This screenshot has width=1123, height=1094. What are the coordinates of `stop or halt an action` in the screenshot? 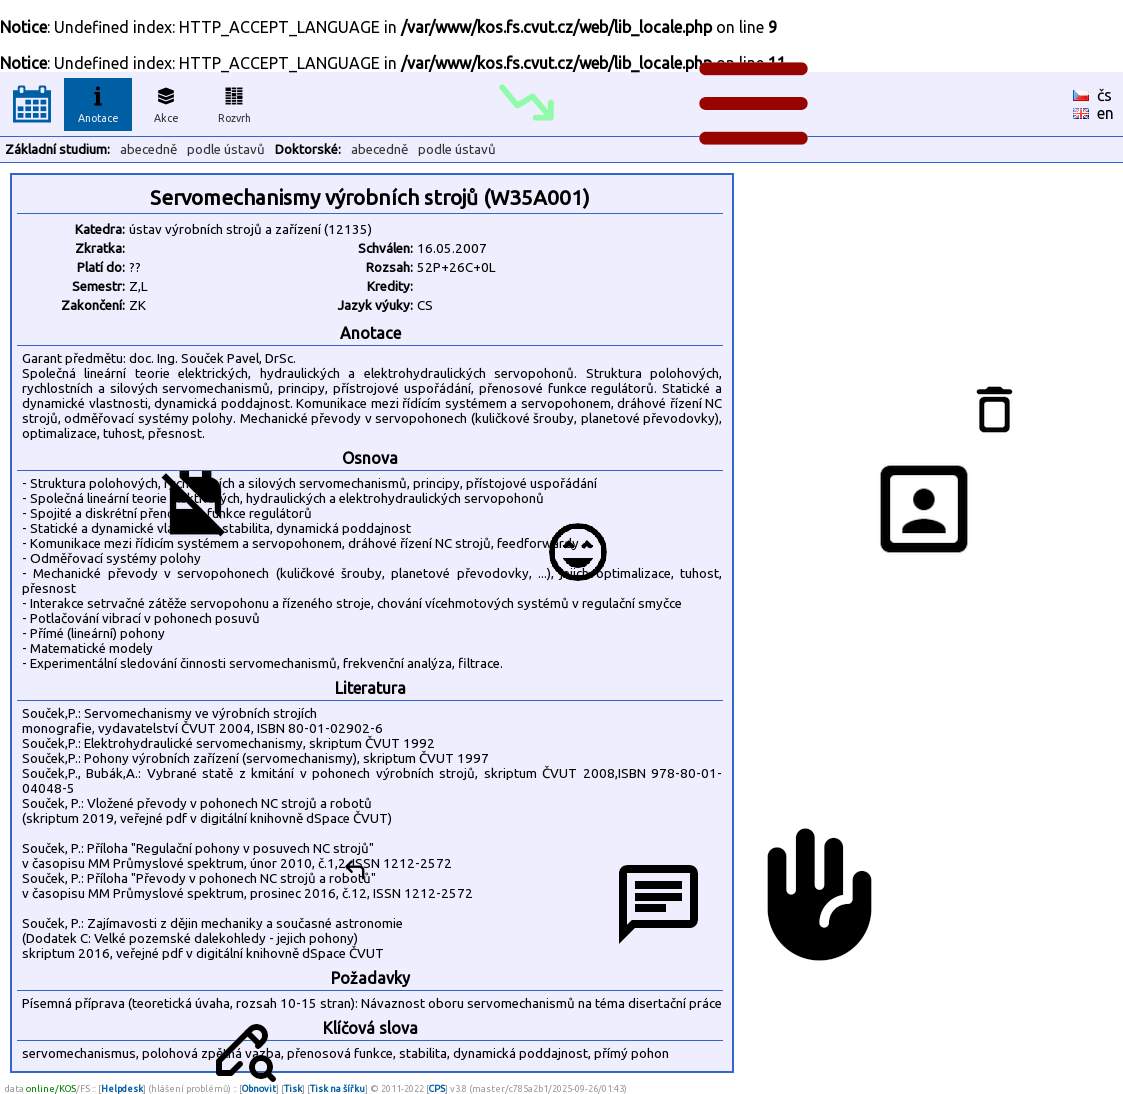 It's located at (819, 894).